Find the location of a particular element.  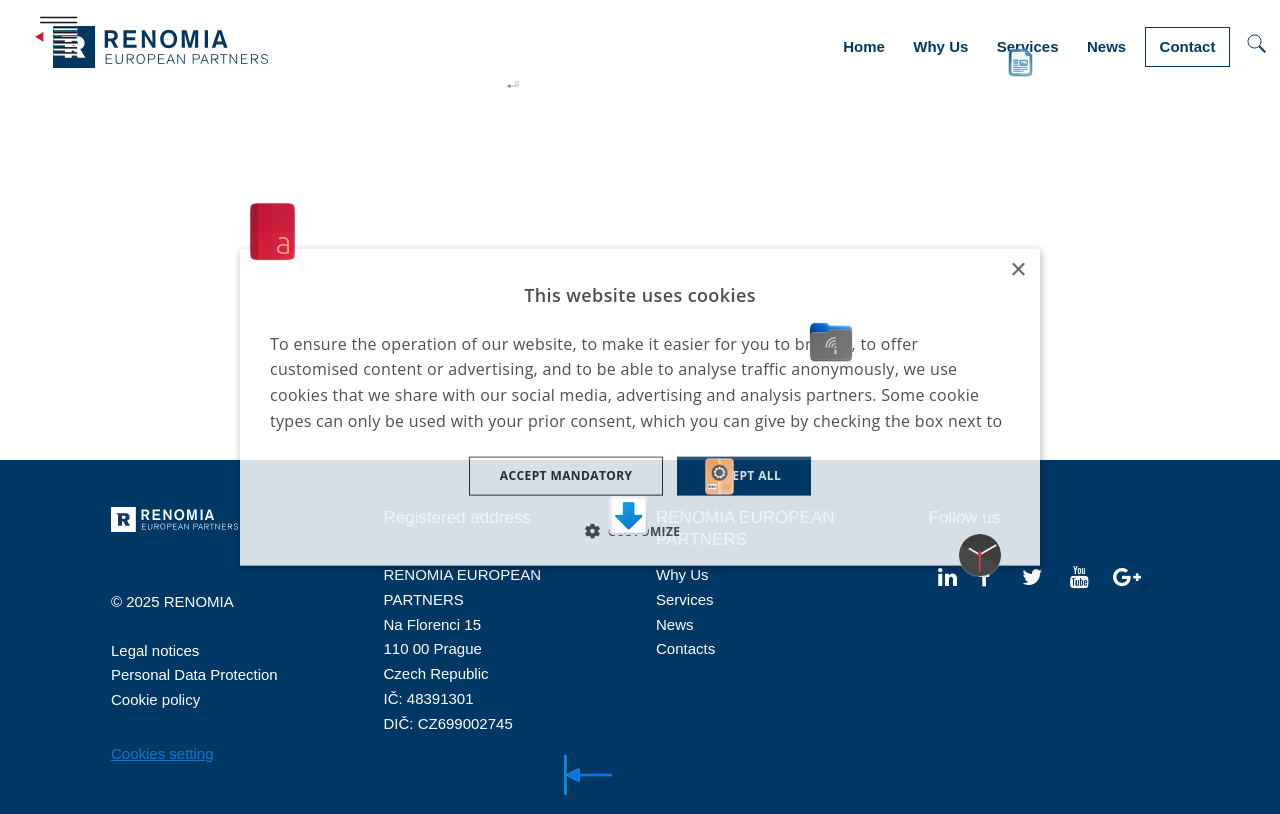

indicates a time-sensitive or urgent item is located at coordinates (980, 555).